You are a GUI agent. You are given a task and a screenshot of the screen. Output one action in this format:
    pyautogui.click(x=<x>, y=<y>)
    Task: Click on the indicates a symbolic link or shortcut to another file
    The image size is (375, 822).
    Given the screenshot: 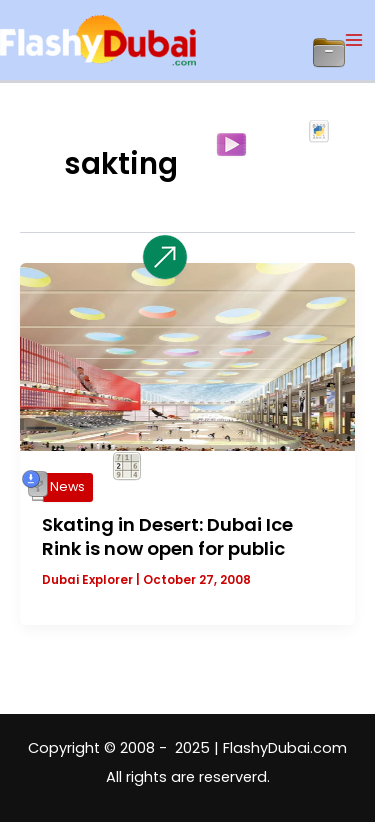 What is the action you would take?
    pyautogui.click(x=165, y=257)
    